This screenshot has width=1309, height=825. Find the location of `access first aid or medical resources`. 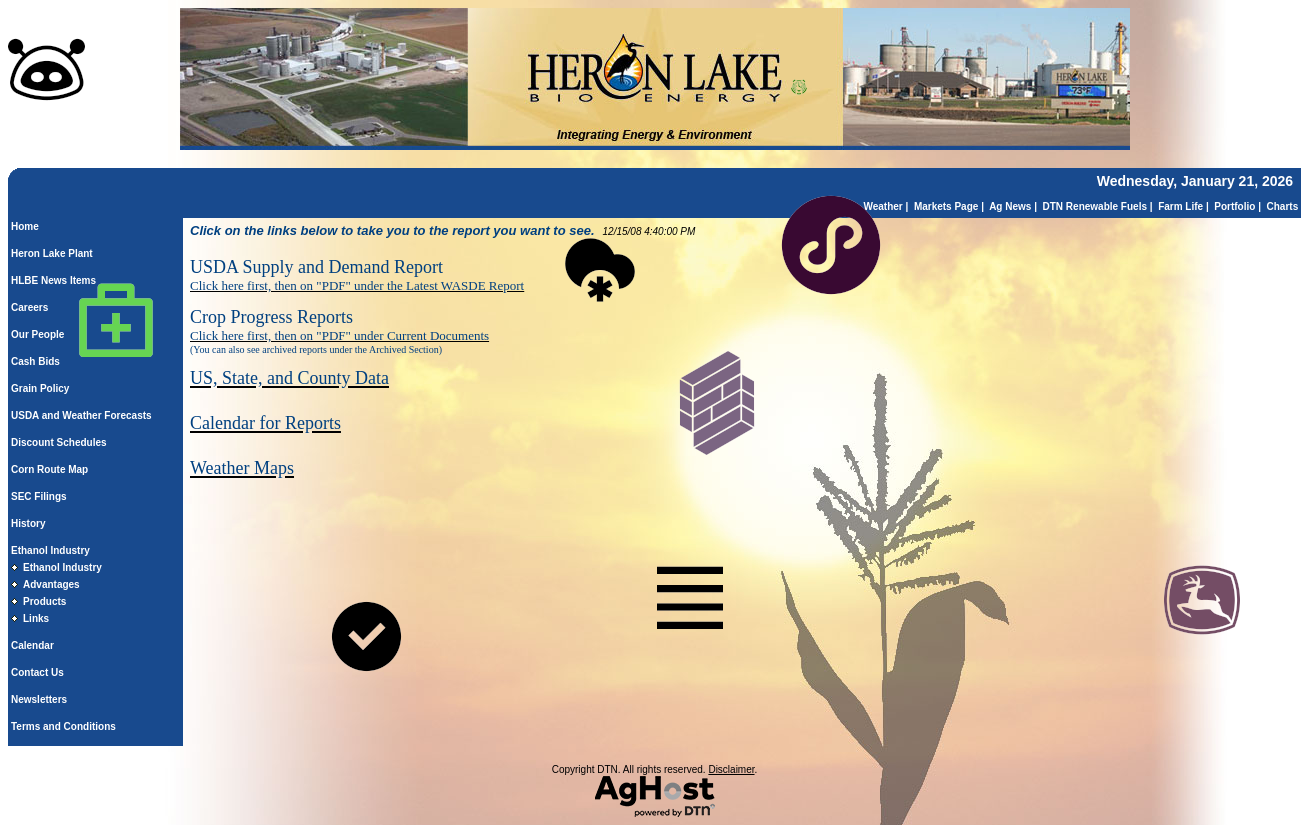

access first aid or medical resources is located at coordinates (116, 324).